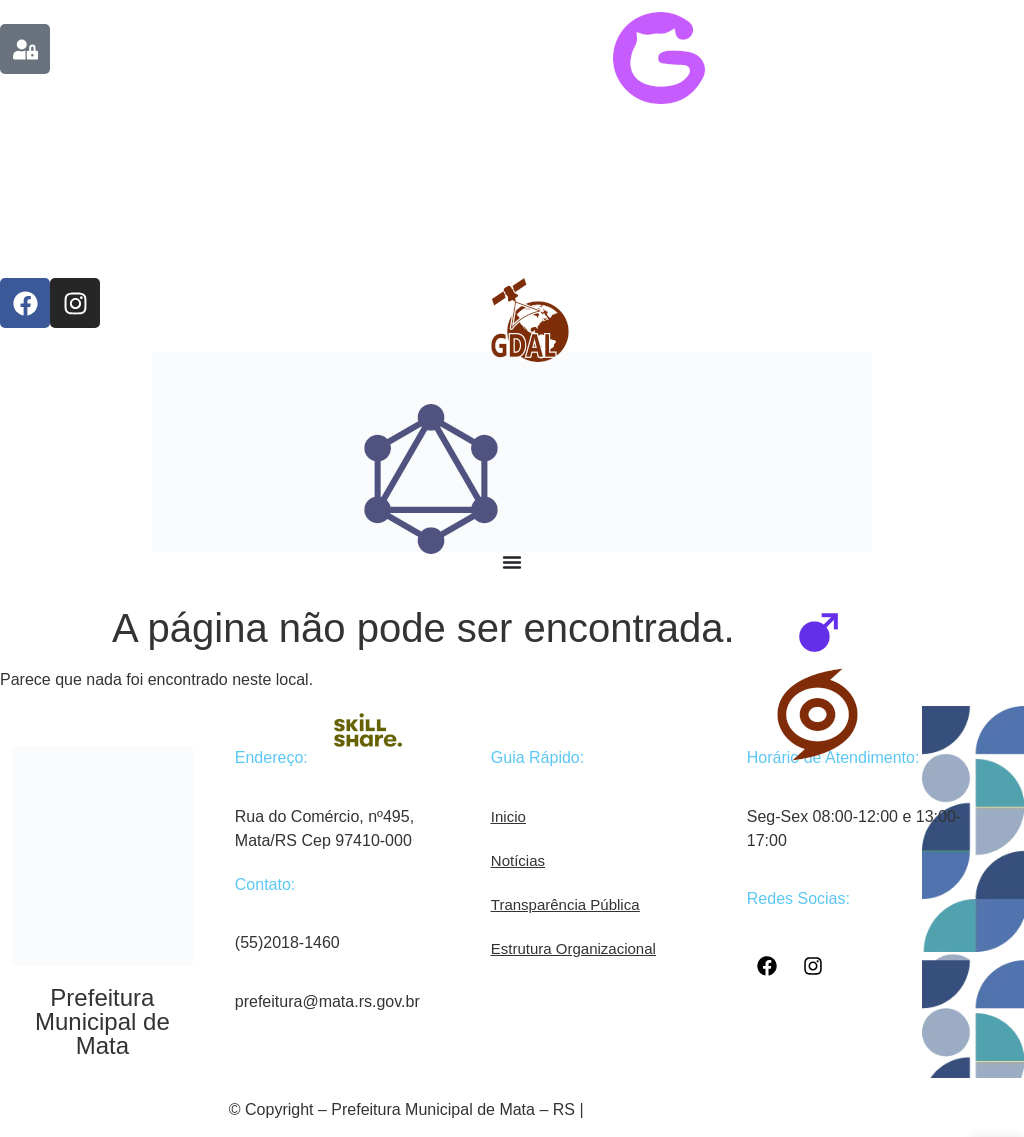  Describe the element at coordinates (659, 58) in the screenshot. I see `open GitCode application` at that location.